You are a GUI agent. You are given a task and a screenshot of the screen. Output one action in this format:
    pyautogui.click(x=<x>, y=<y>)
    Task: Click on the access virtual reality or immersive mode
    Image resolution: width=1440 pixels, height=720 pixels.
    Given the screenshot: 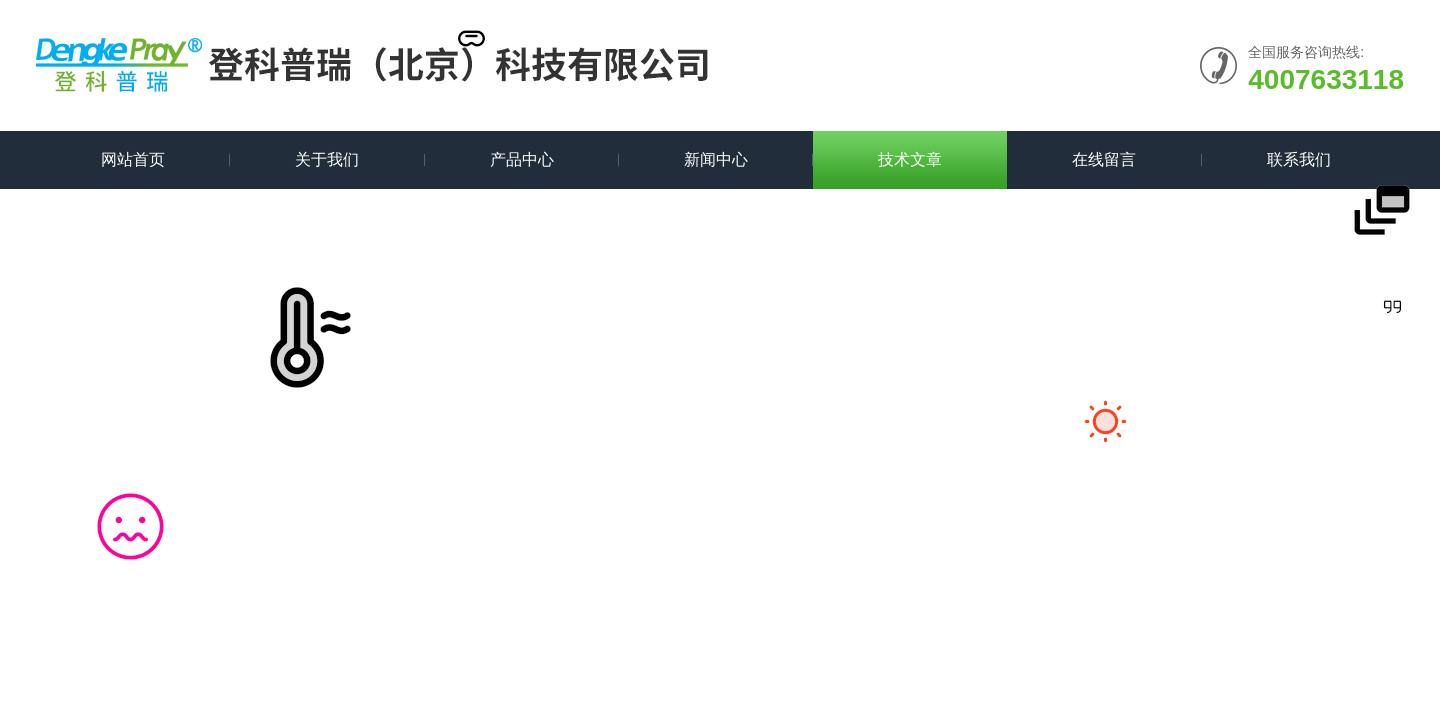 What is the action you would take?
    pyautogui.click(x=471, y=38)
    